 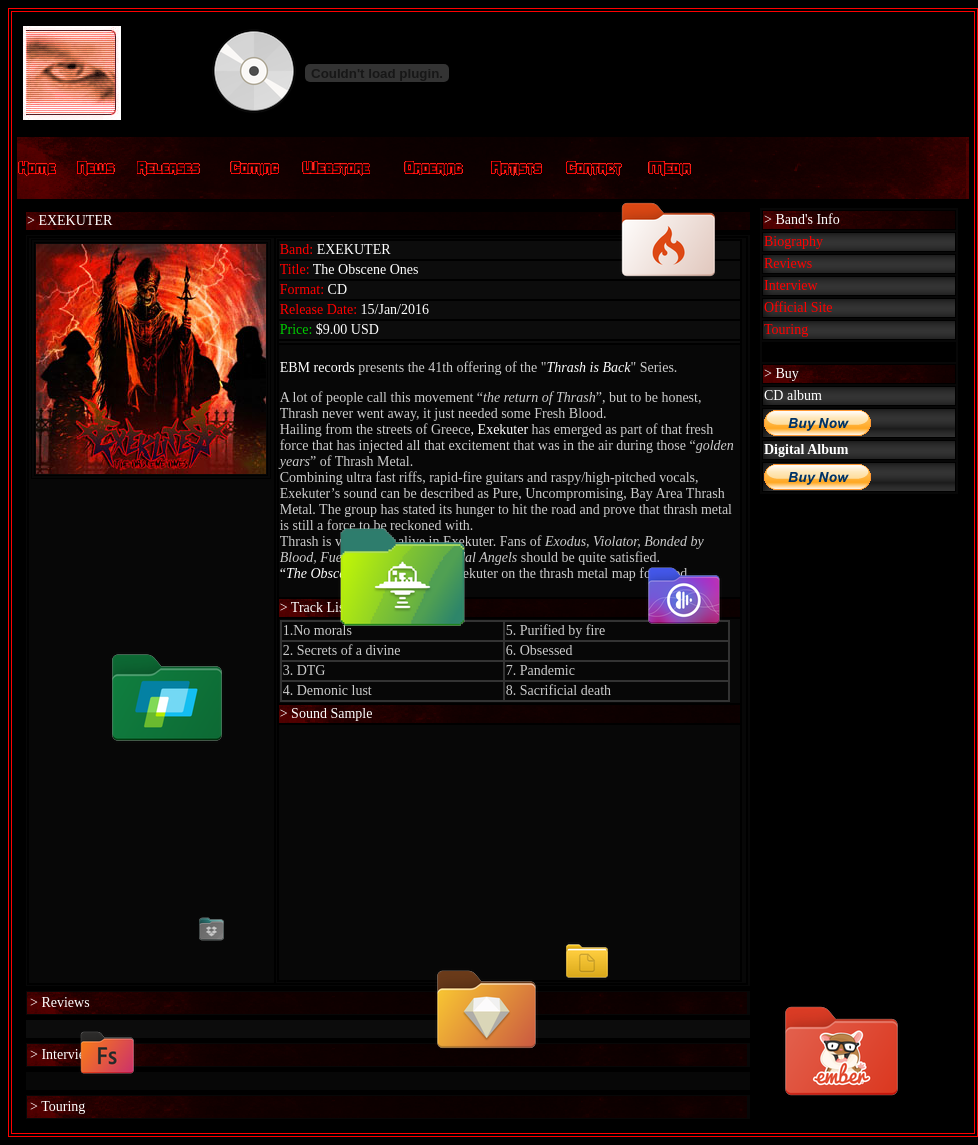 What do you see at coordinates (107, 1054) in the screenshot?
I see `open adobe fuse project folder` at bounding box center [107, 1054].